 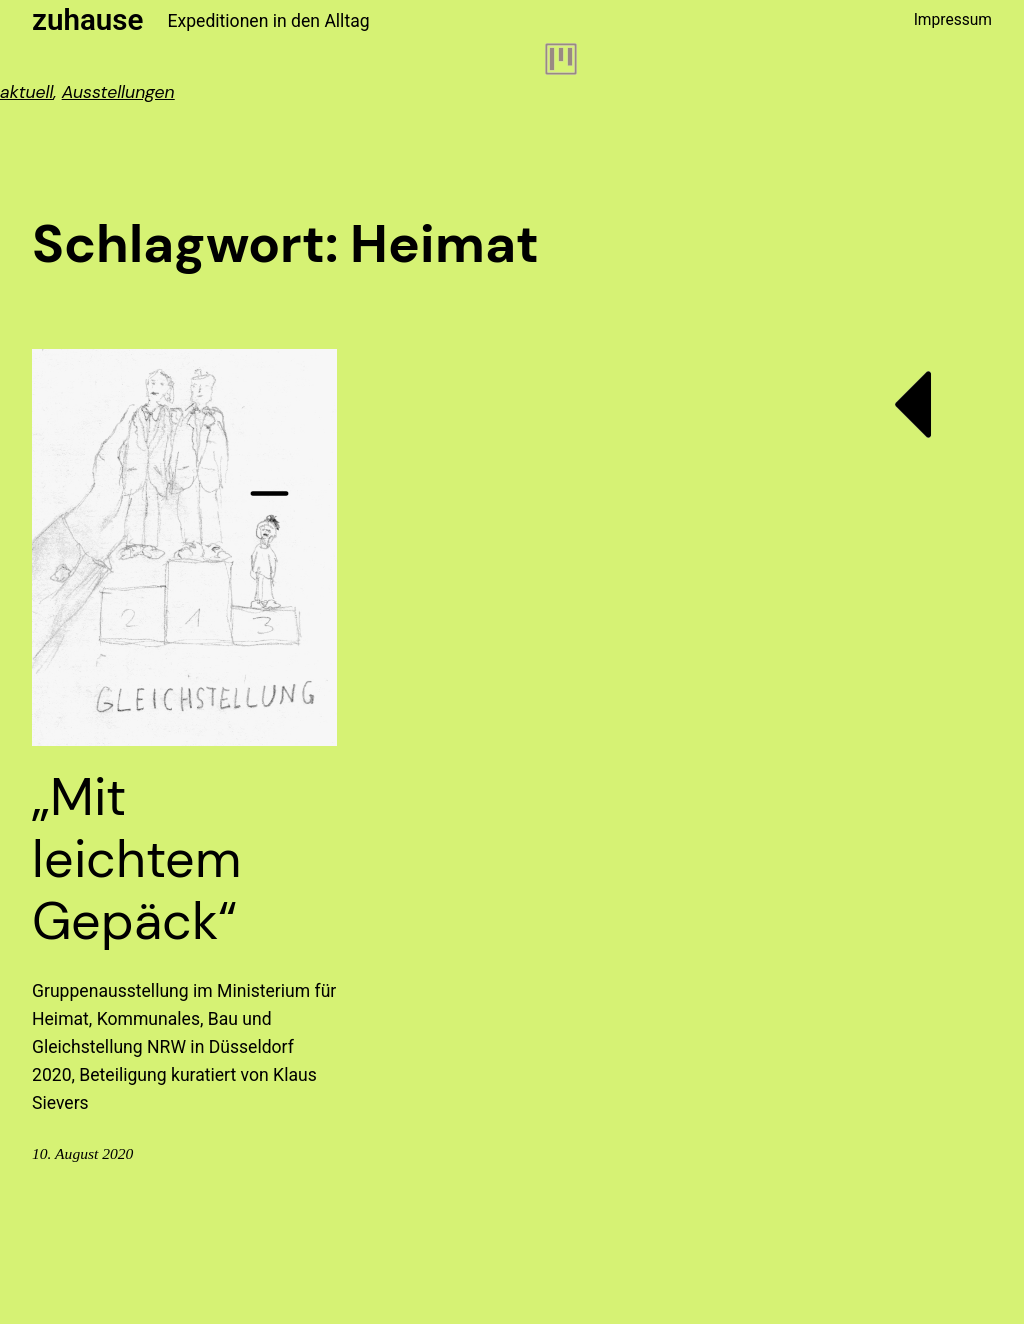 What do you see at coordinates (269, 493) in the screenshot?
I see `decrease quantity or value` at bounding box center [269, 493].